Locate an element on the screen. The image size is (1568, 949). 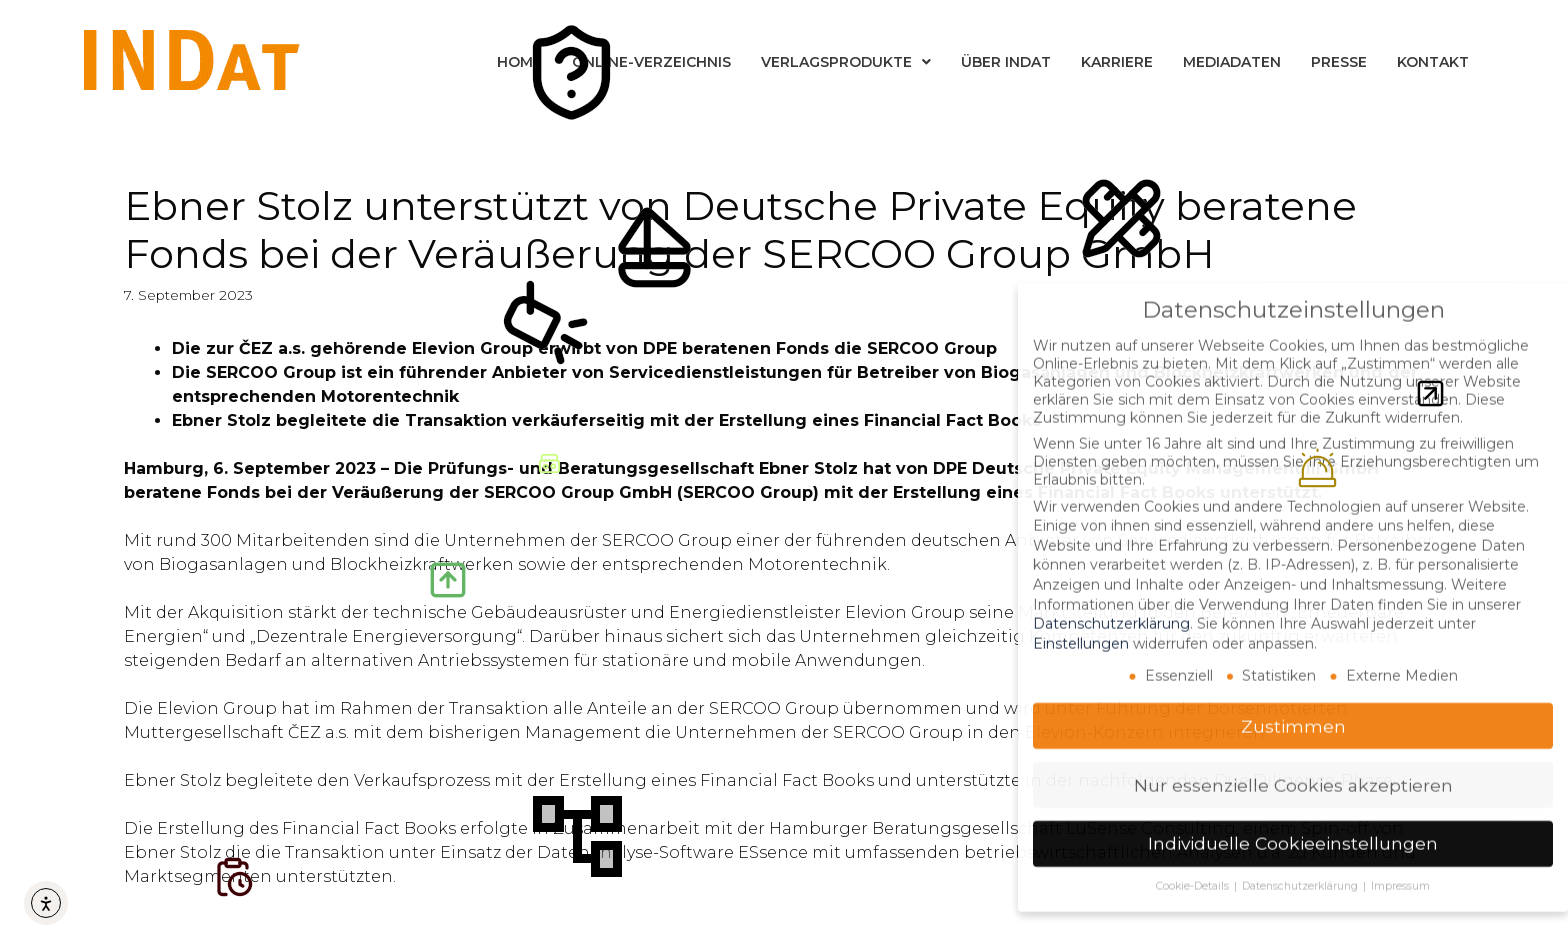
access sailing or boating features is located at coordinates (654, 247).